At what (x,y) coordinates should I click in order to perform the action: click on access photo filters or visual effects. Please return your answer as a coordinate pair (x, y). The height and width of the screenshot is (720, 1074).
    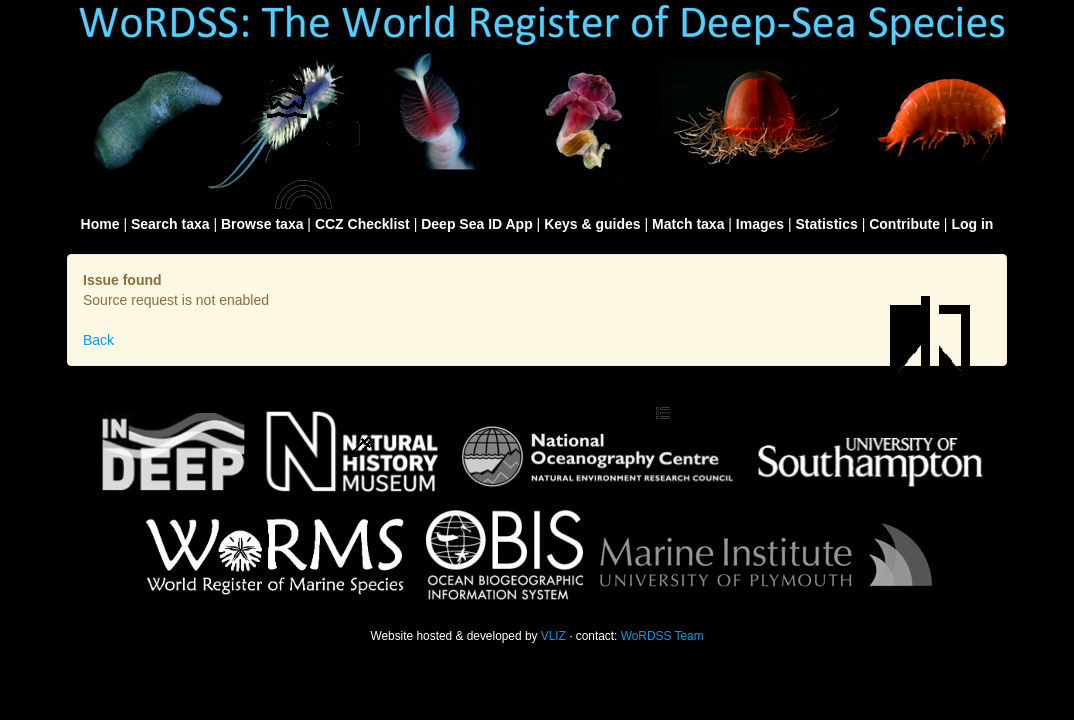
    Looking at the image, I should click on (303, 195).